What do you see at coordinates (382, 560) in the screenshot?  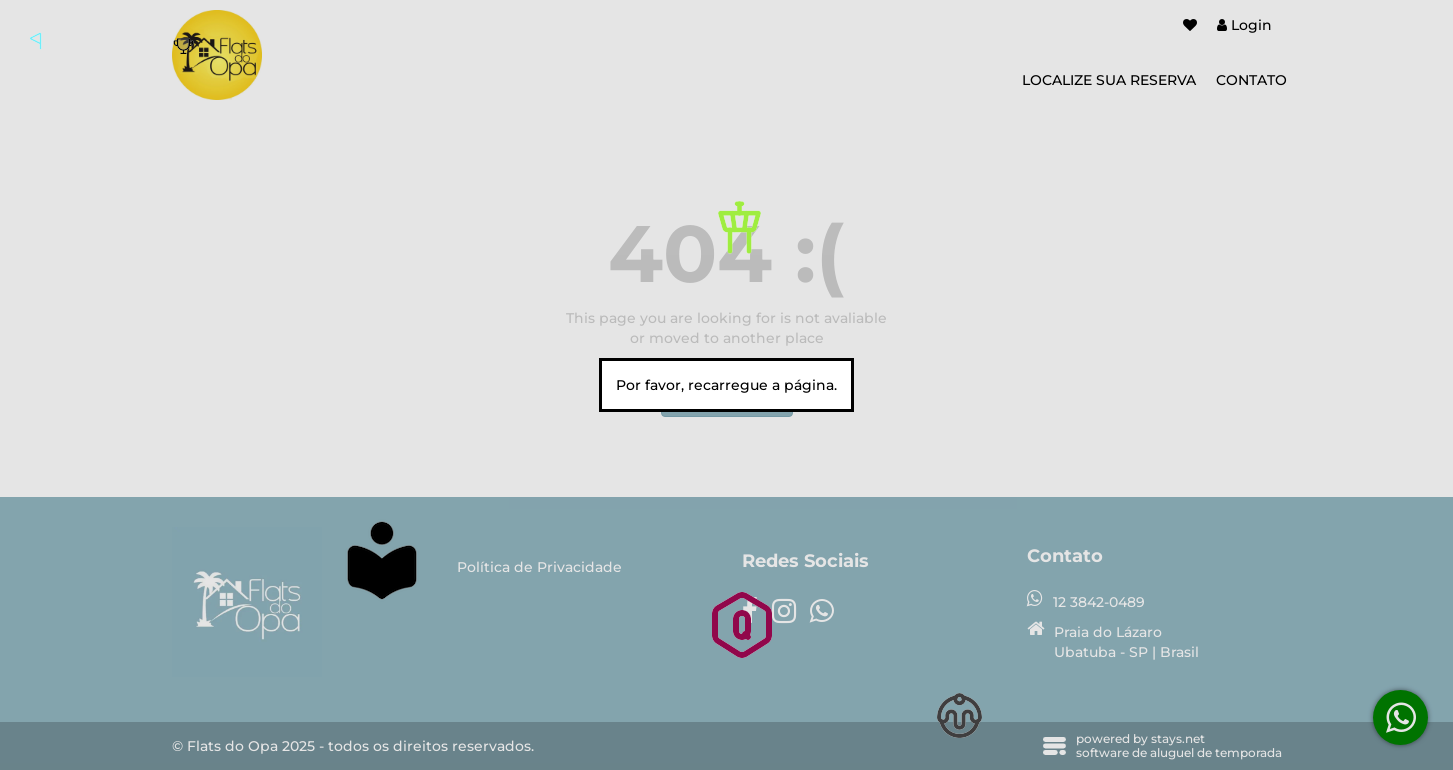 I see `access local library services` at bounding box center [382, 560].